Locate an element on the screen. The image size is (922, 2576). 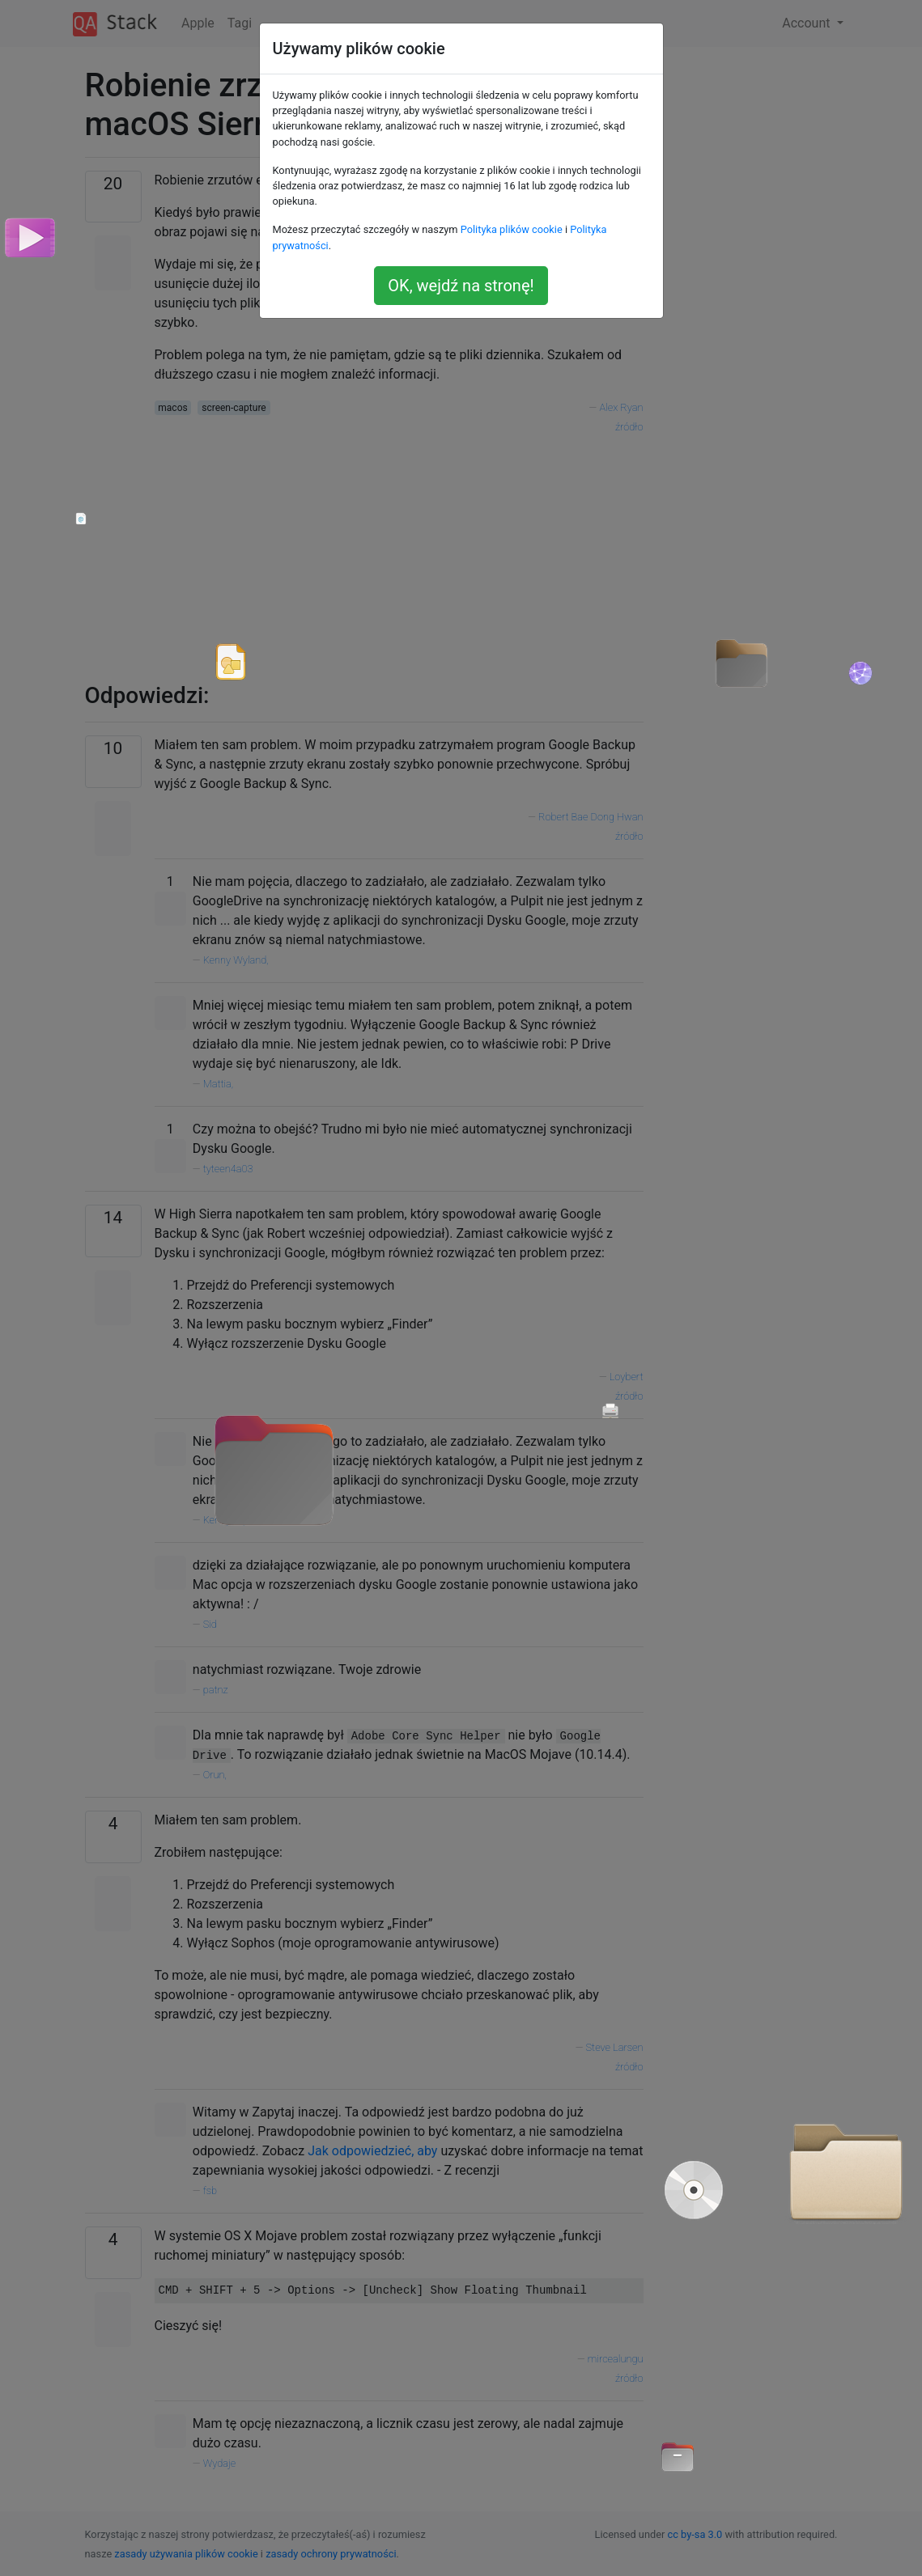
open the file manager application is located at coordinates (678, 2457).